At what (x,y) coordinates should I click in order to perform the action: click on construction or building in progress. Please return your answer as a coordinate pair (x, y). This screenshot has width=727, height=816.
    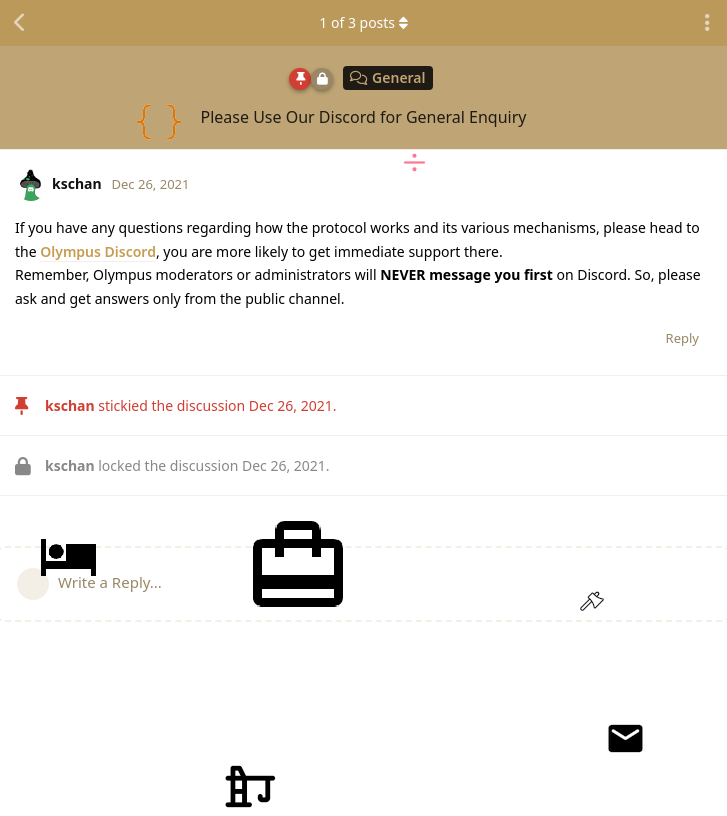
    Looking at the image, I should click on (249, 786).